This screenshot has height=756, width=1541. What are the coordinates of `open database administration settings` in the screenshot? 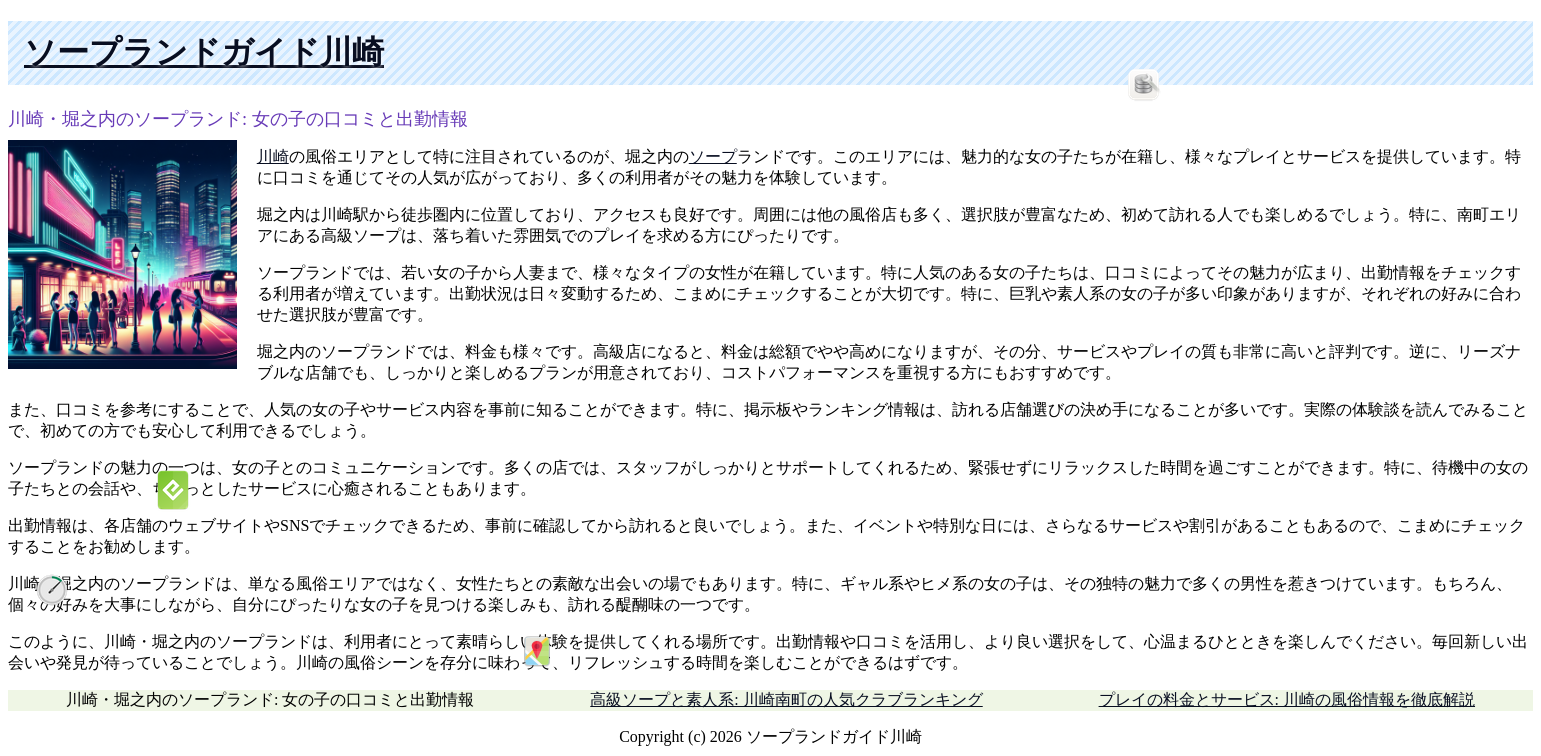 It's located at (1143, 84).